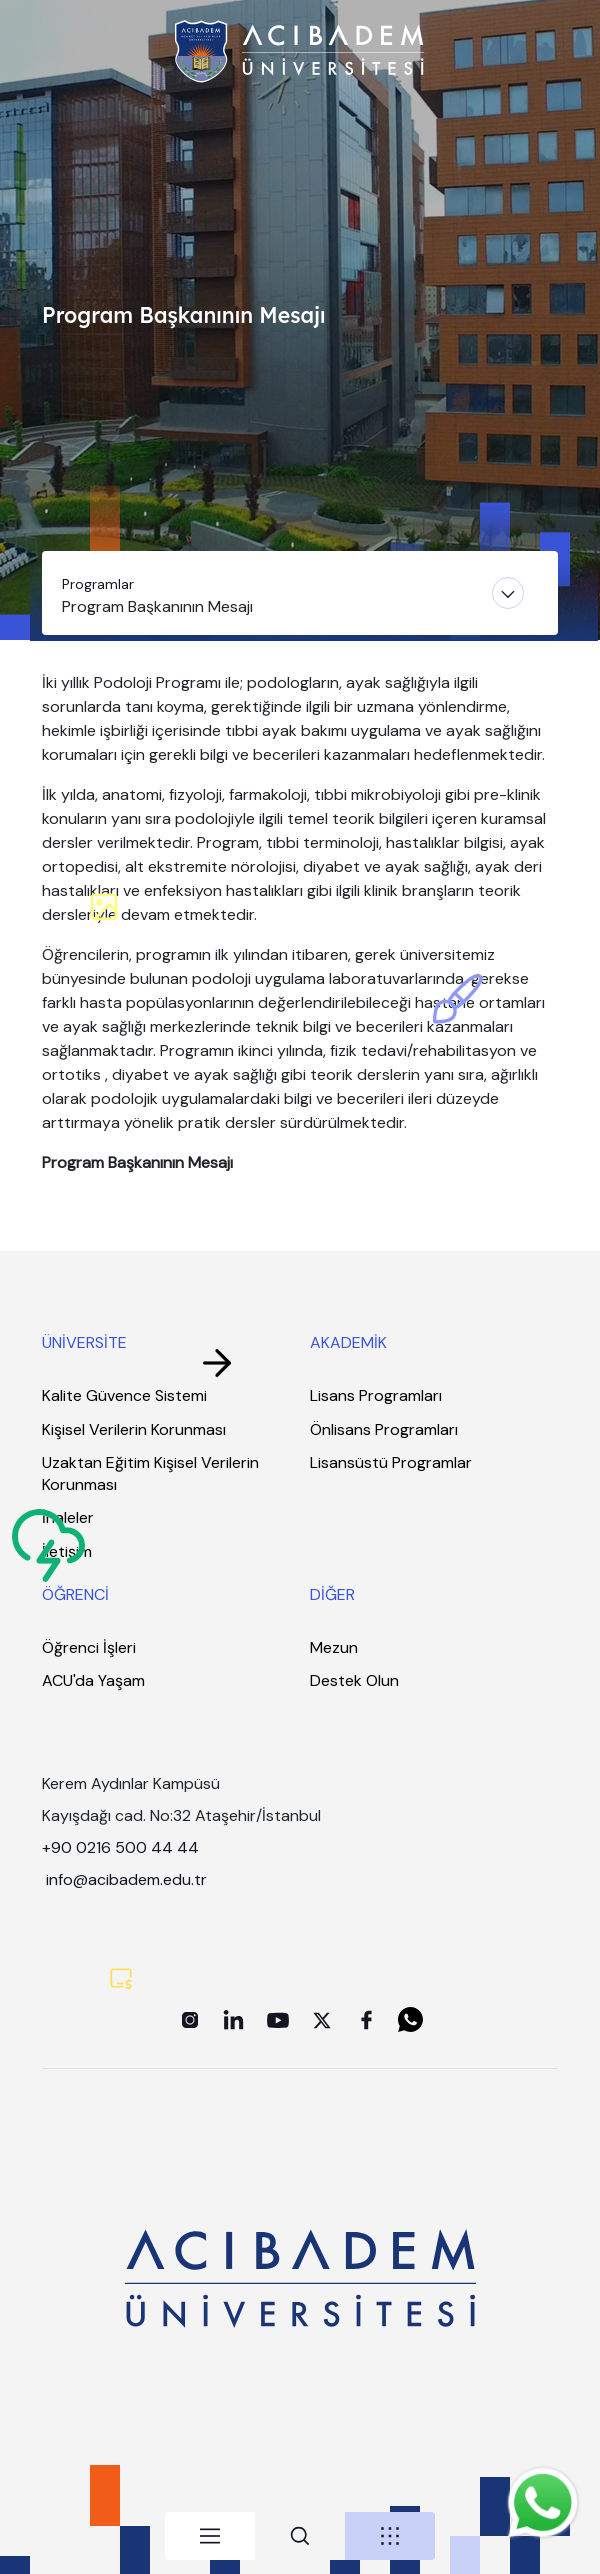  Describe the element at coordinates (457, 998) in the screenshot. I see `customize appearance or theme settings` at that location.